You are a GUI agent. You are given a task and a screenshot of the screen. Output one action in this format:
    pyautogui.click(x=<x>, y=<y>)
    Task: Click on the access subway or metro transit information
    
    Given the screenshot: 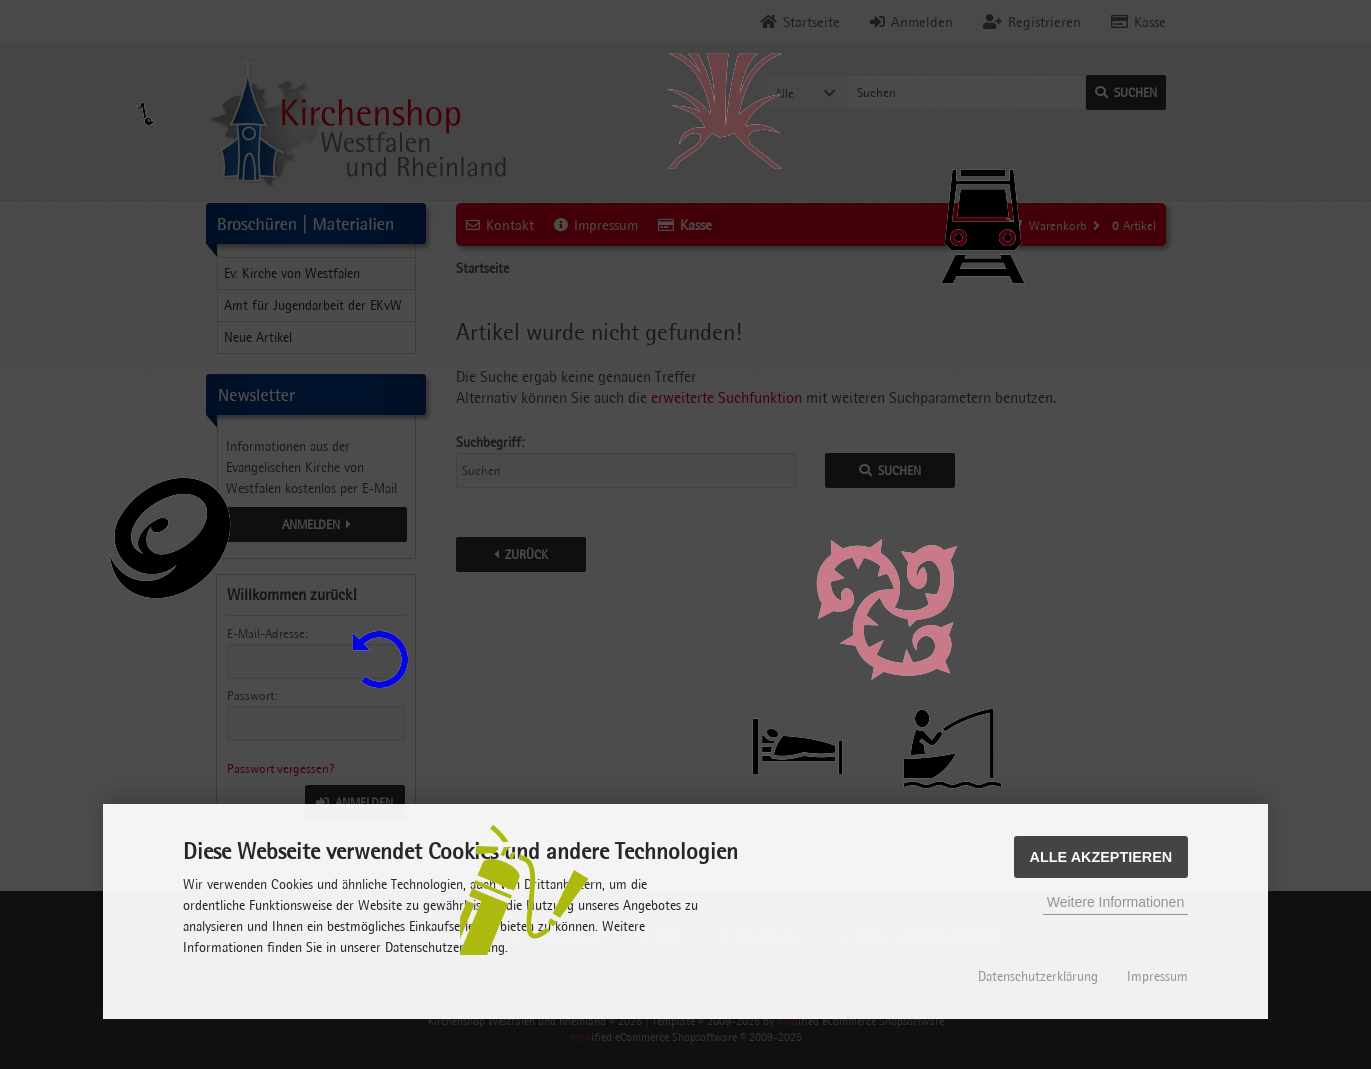 What is the action you would take?
    pyautogui.click(x=983, y=225)
    